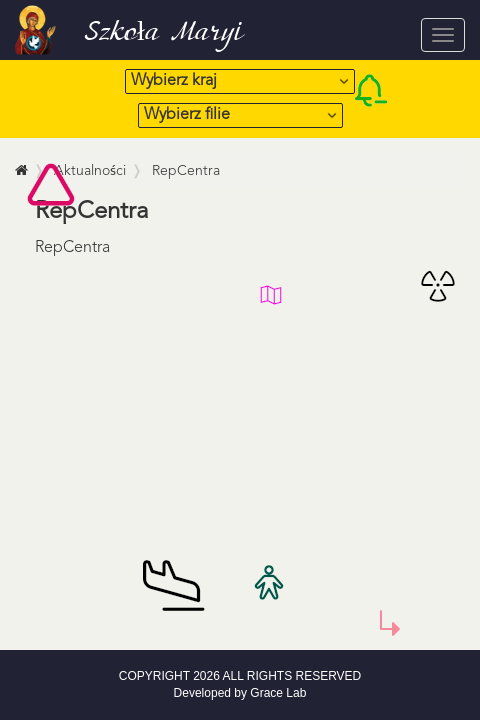 The height and width of the screenshot is (720, 480). I want to click on view your profile, so click(269, 583).